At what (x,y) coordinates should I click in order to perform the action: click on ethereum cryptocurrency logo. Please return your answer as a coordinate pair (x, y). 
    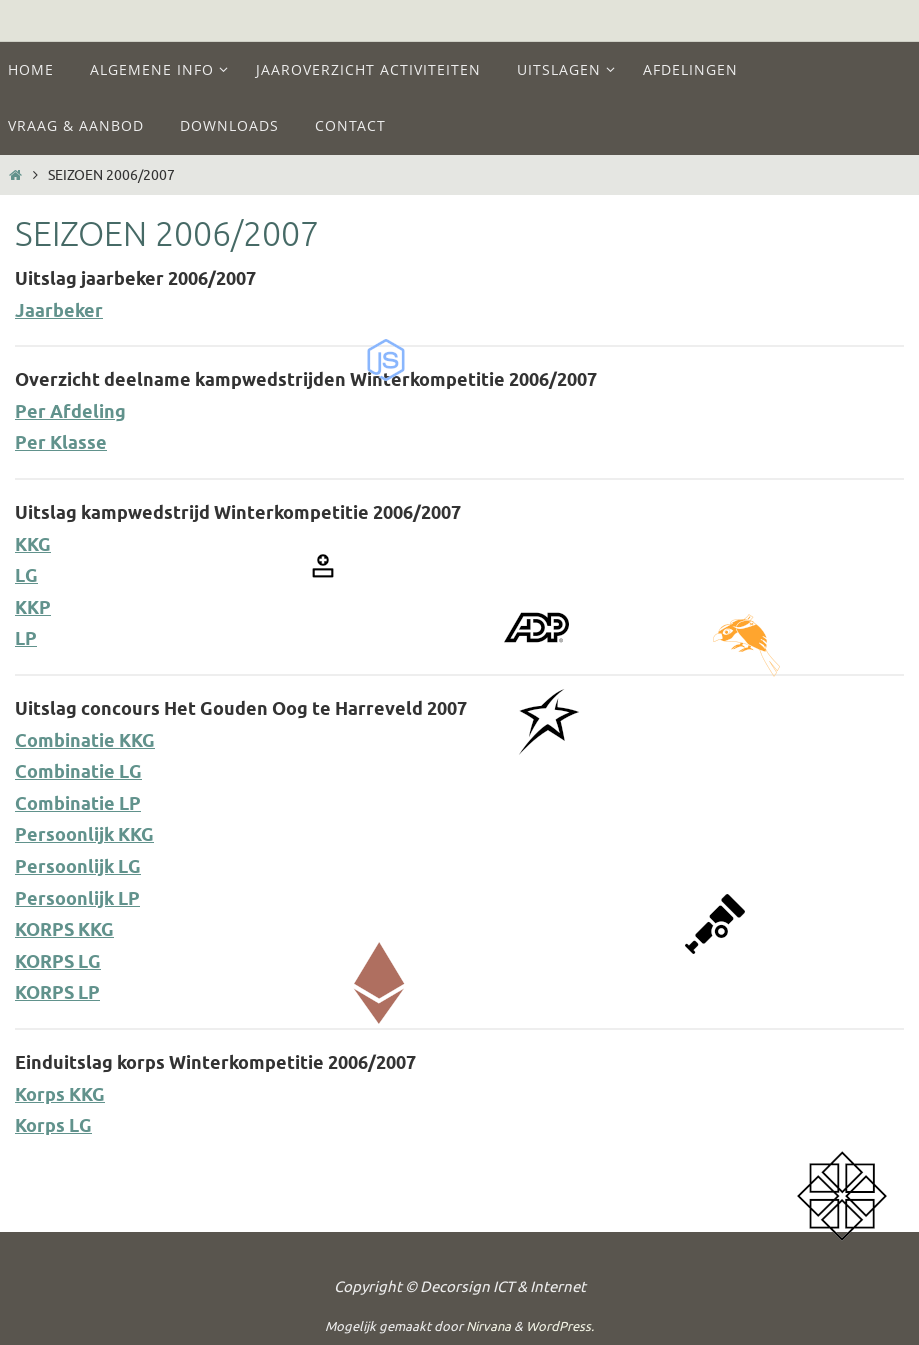
    Looking at the image, I should click on (379, 983).